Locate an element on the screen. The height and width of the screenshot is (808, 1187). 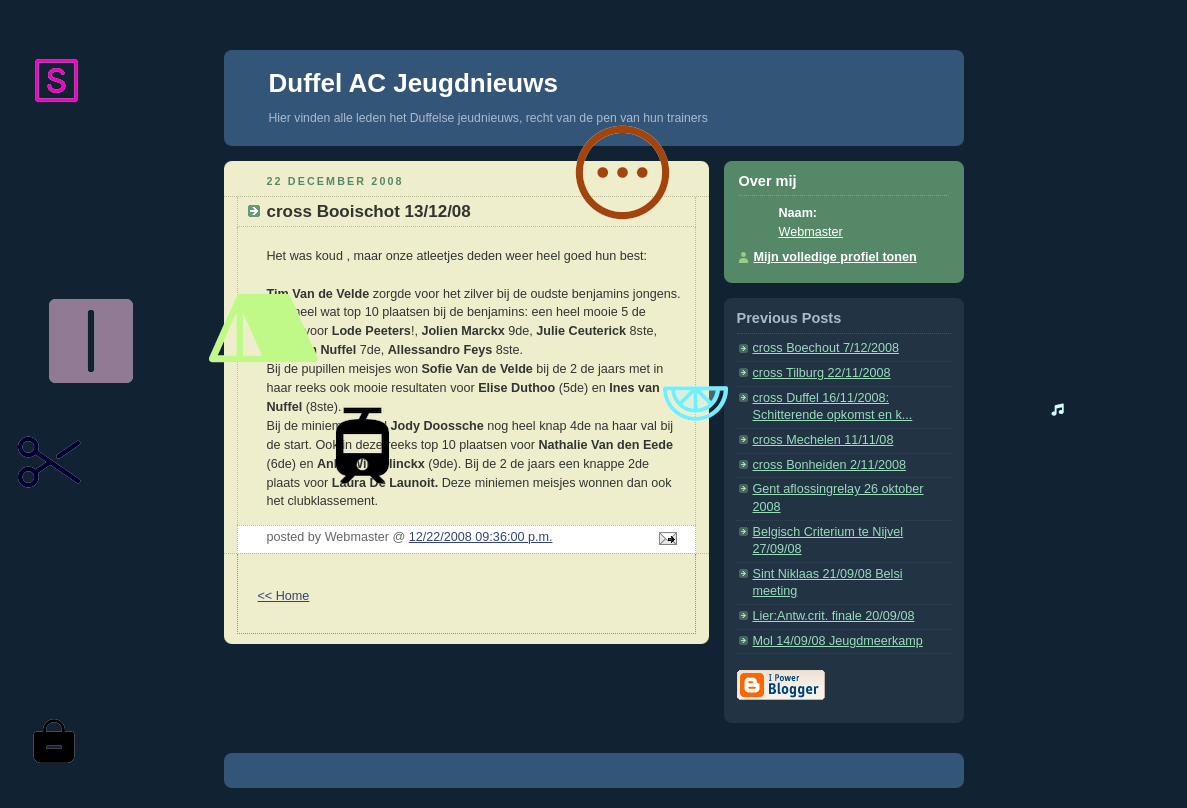
remove item from shopping bag is located at coordinates (54, 741).